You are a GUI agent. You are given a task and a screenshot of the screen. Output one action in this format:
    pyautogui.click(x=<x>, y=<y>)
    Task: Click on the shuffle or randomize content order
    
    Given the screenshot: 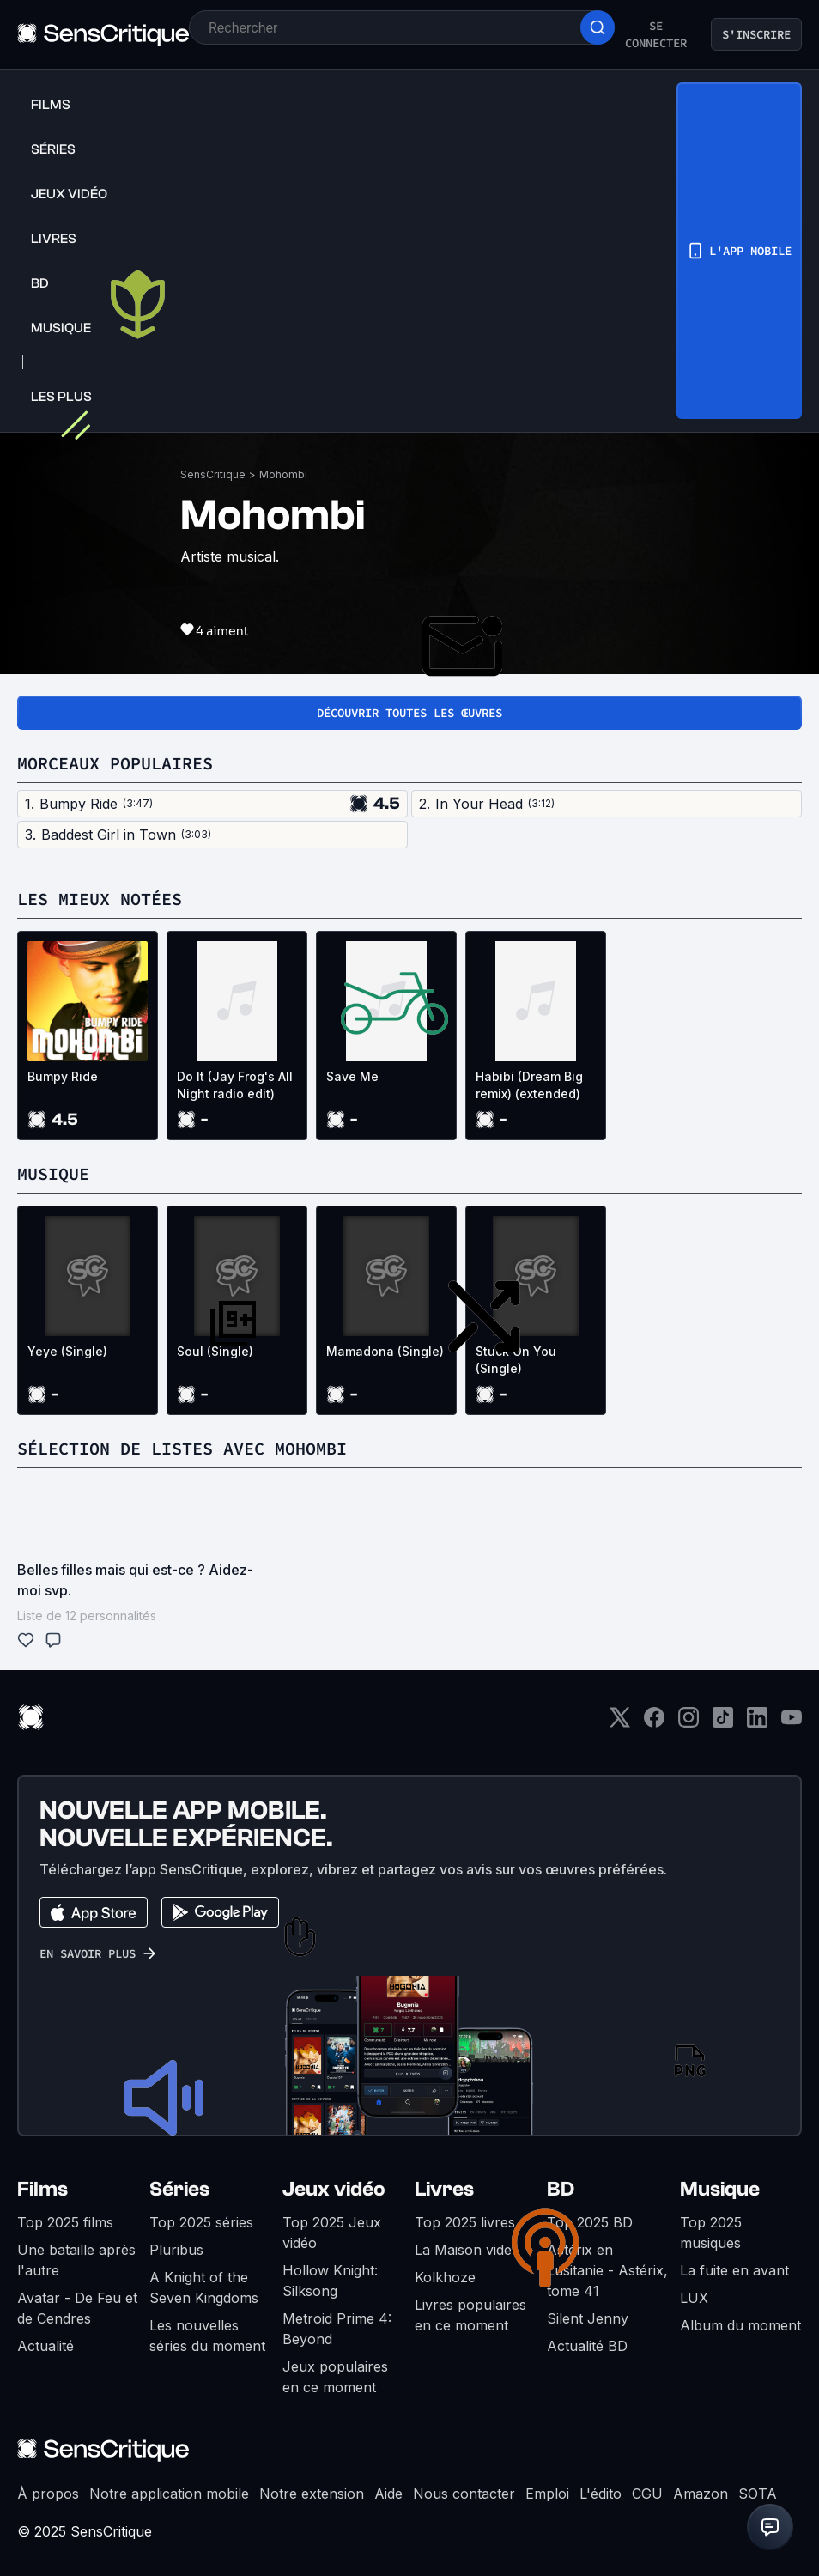 What is the action you would take?
    pyautogui.click(x=484, y=1316)
    